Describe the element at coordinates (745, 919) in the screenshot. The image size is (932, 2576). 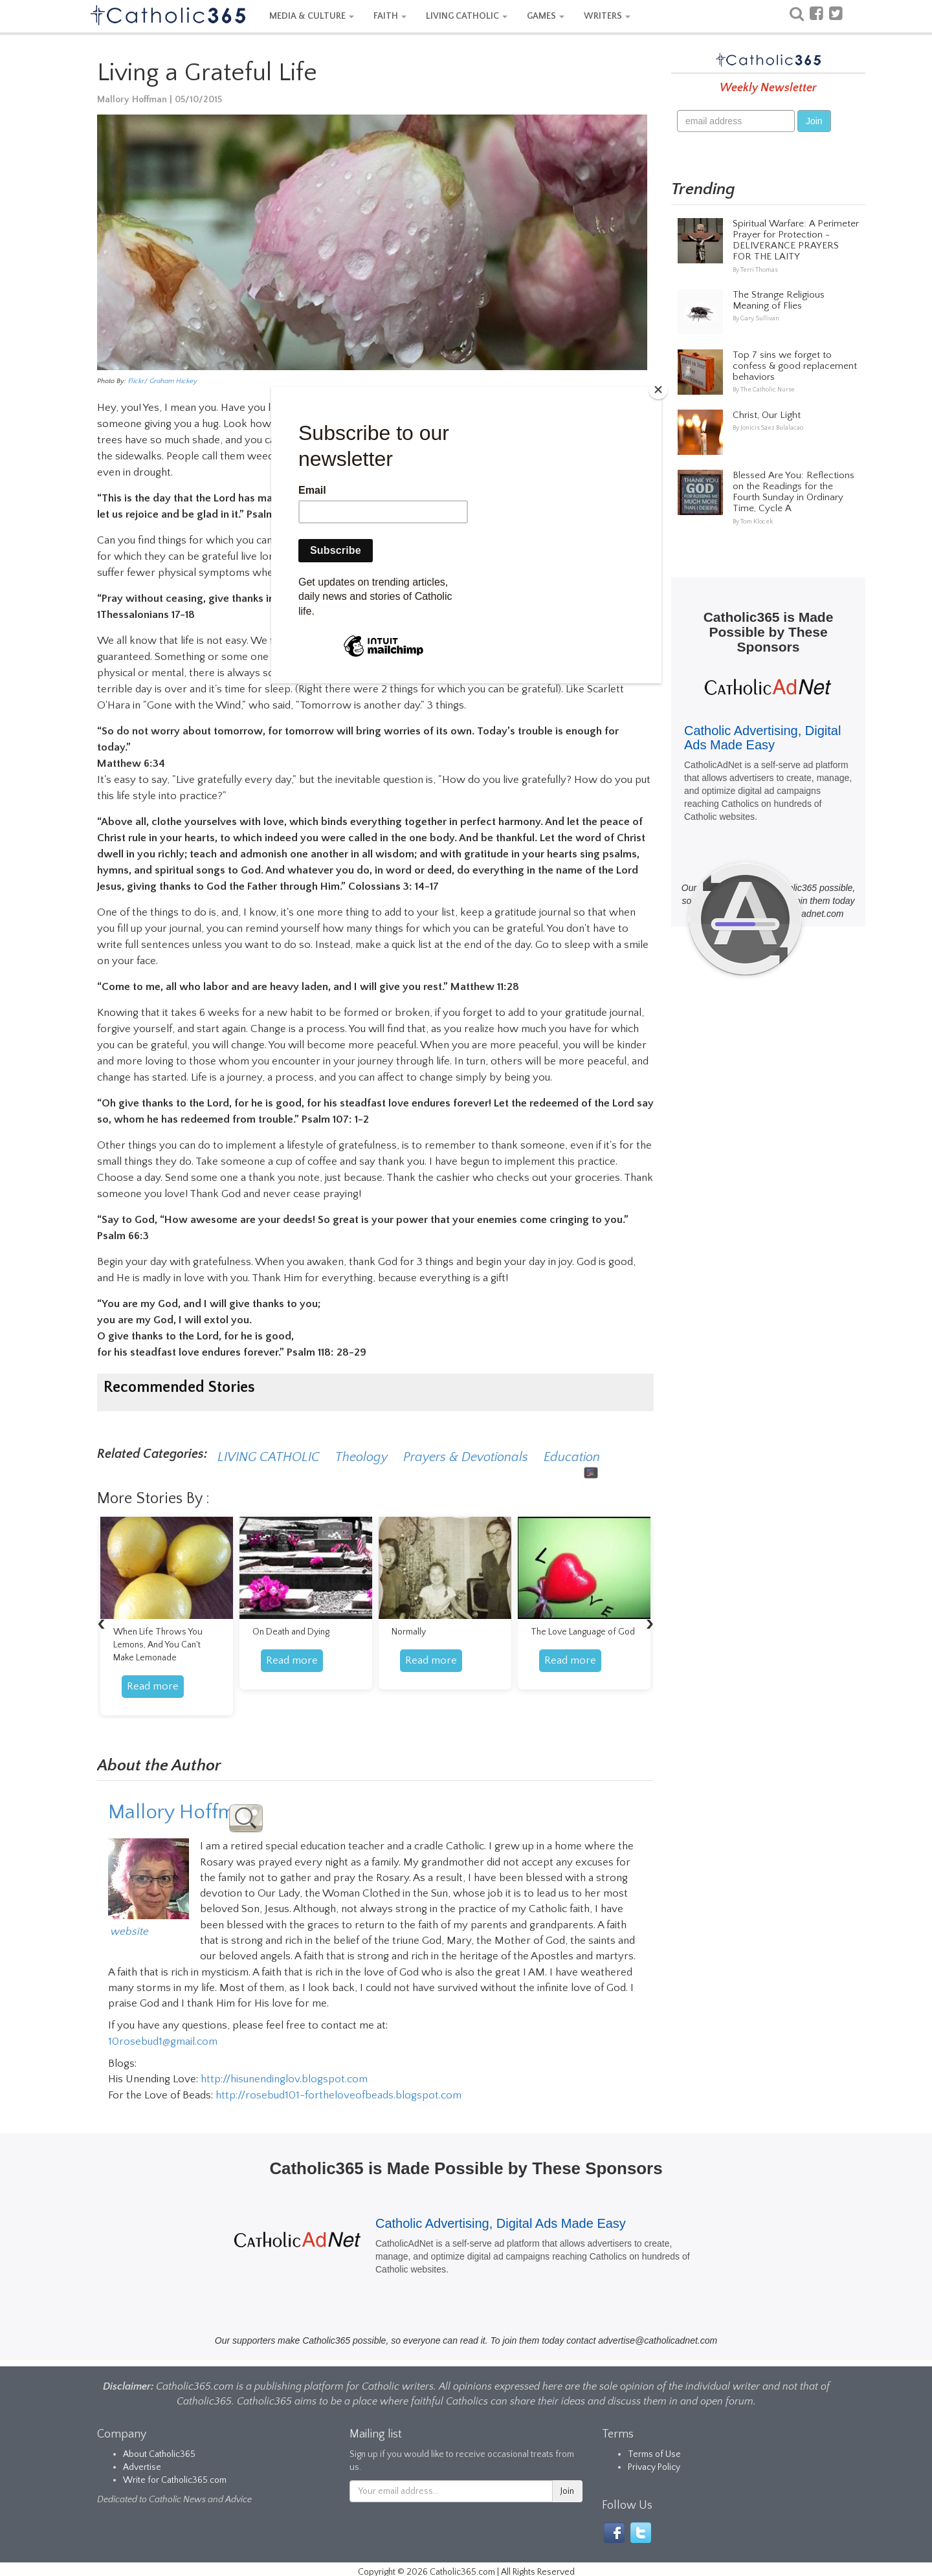
I see `open software updater to check for system updates` at that location.